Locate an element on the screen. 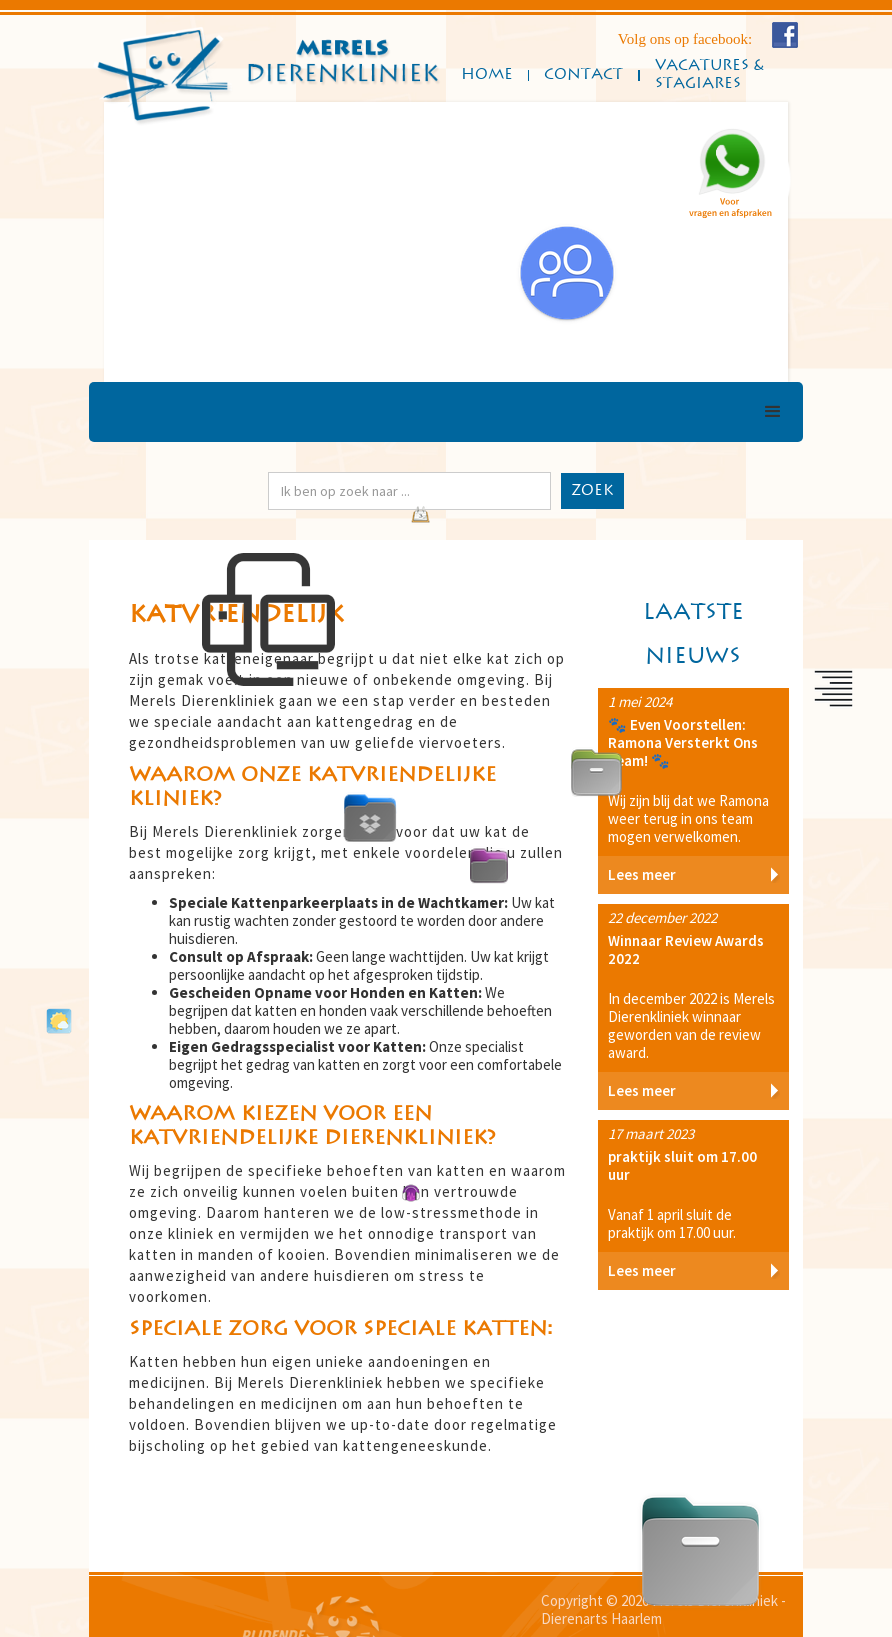 This screenshot has width=892, height=1637. open your Dropbox folder is located at coordinates (370, 818).